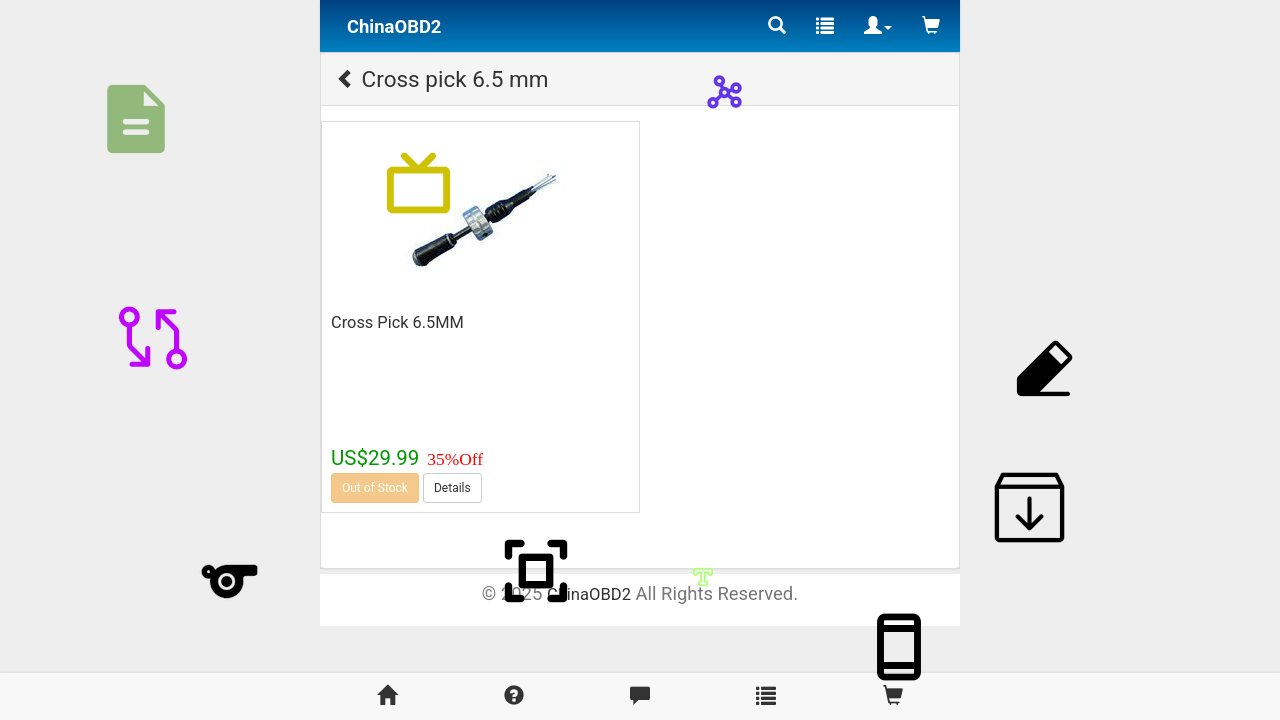 This screenshot has width=1280, height=720. What do you see at coordinates (724, 92) in the screenshot?
I see `view network or connection graph` at bounding box center [724, 92].